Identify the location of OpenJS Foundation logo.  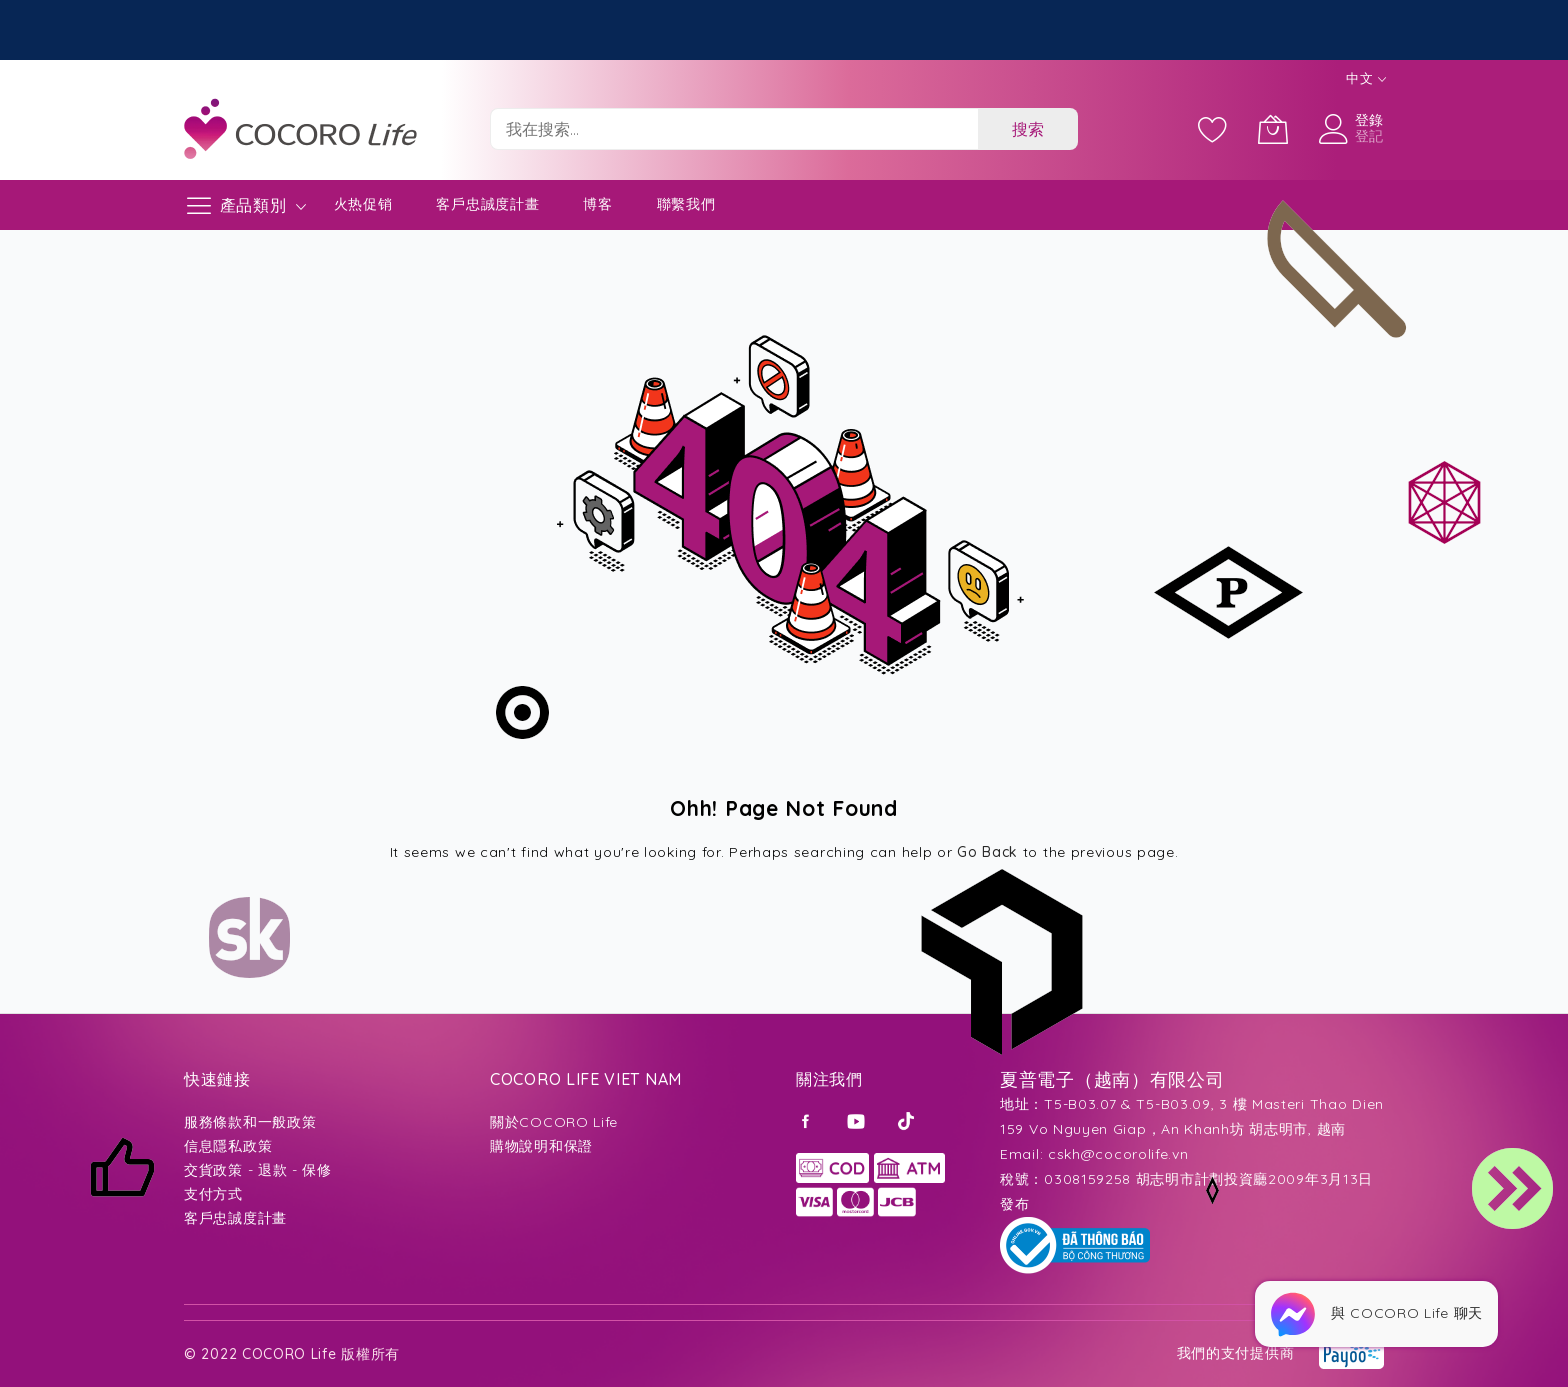
(1444, 502).